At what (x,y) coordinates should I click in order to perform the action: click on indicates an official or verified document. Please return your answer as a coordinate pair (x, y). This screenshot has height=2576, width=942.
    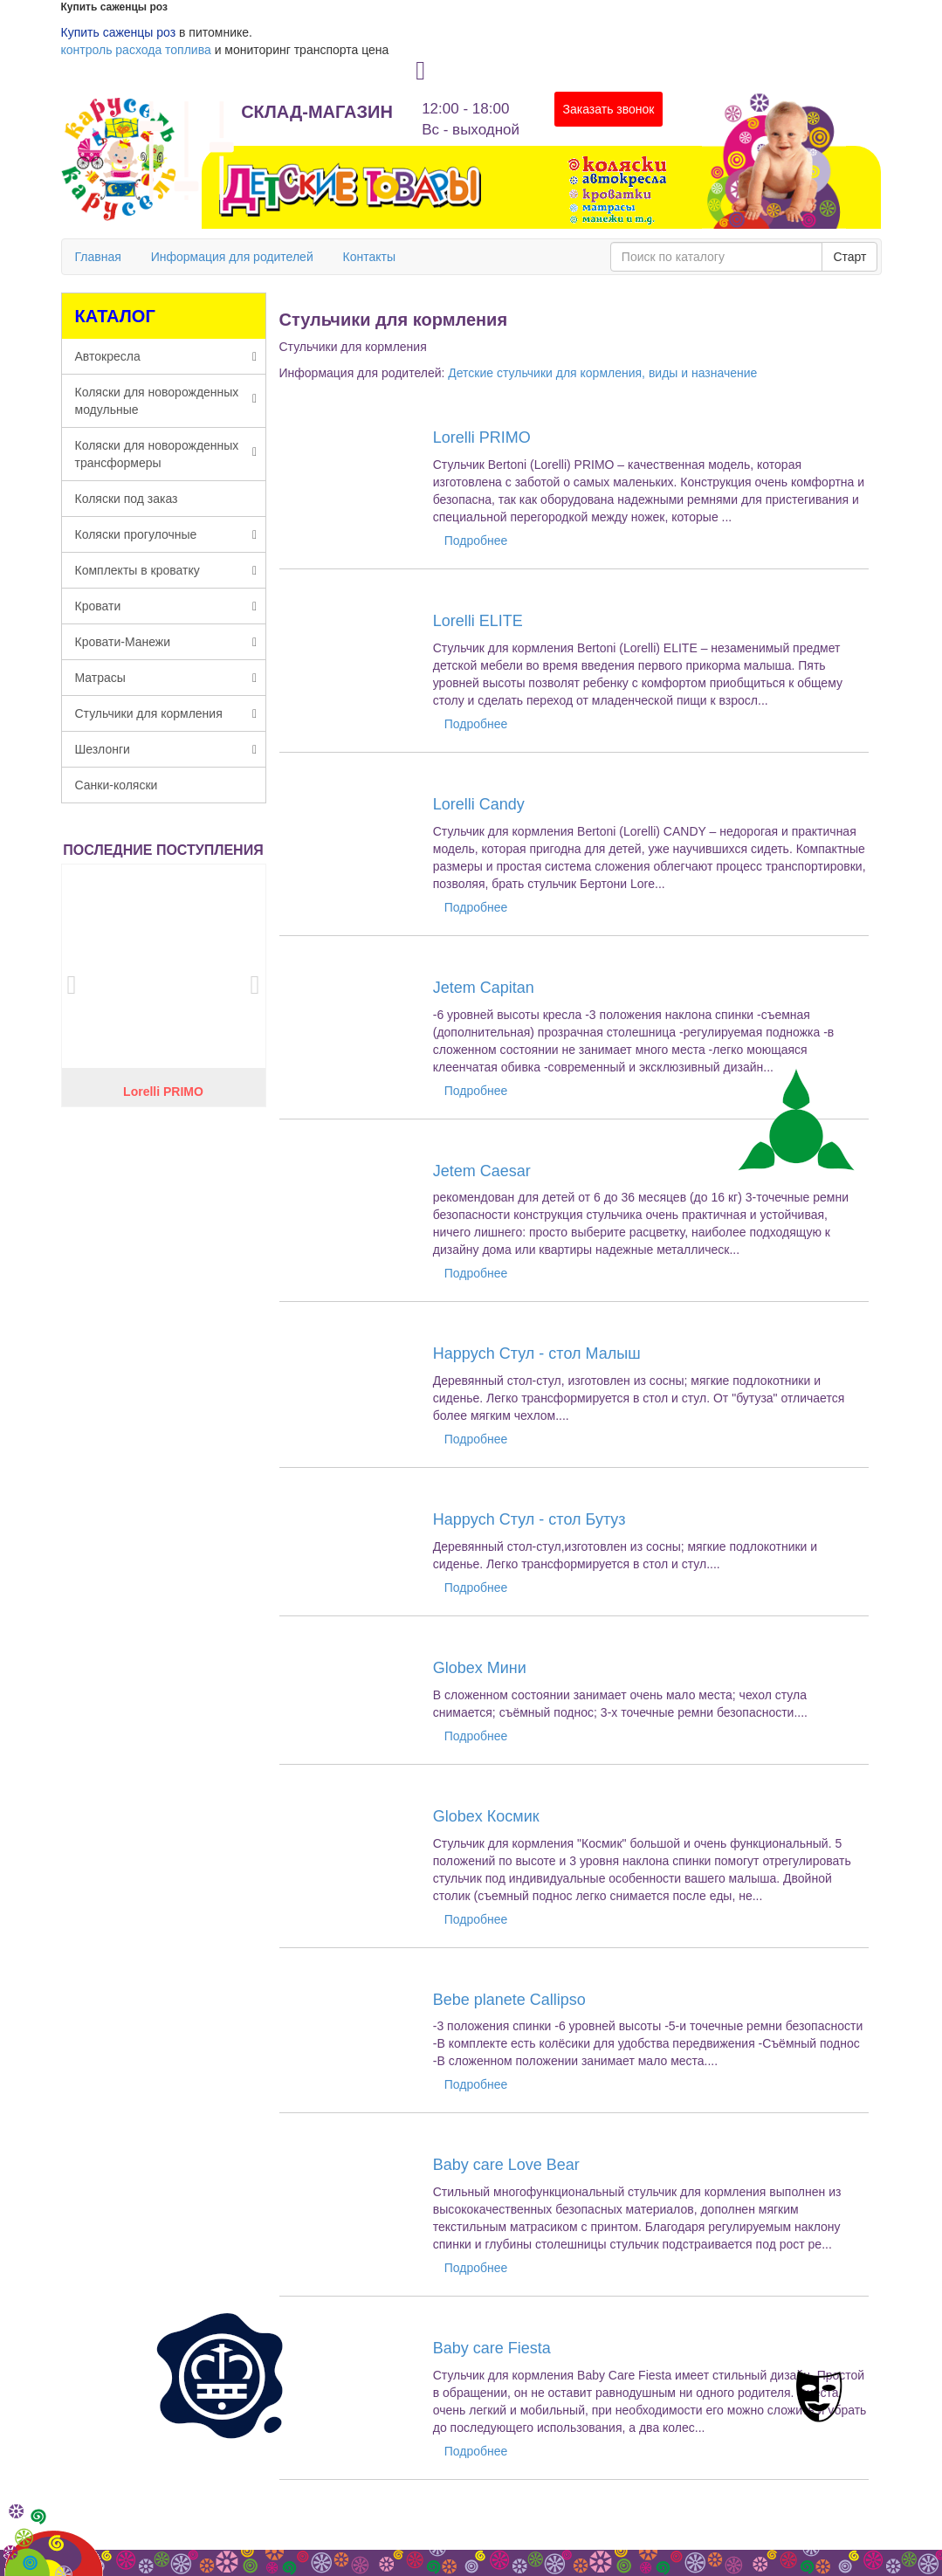
    Looking at the image, I should click on (220, 2375).